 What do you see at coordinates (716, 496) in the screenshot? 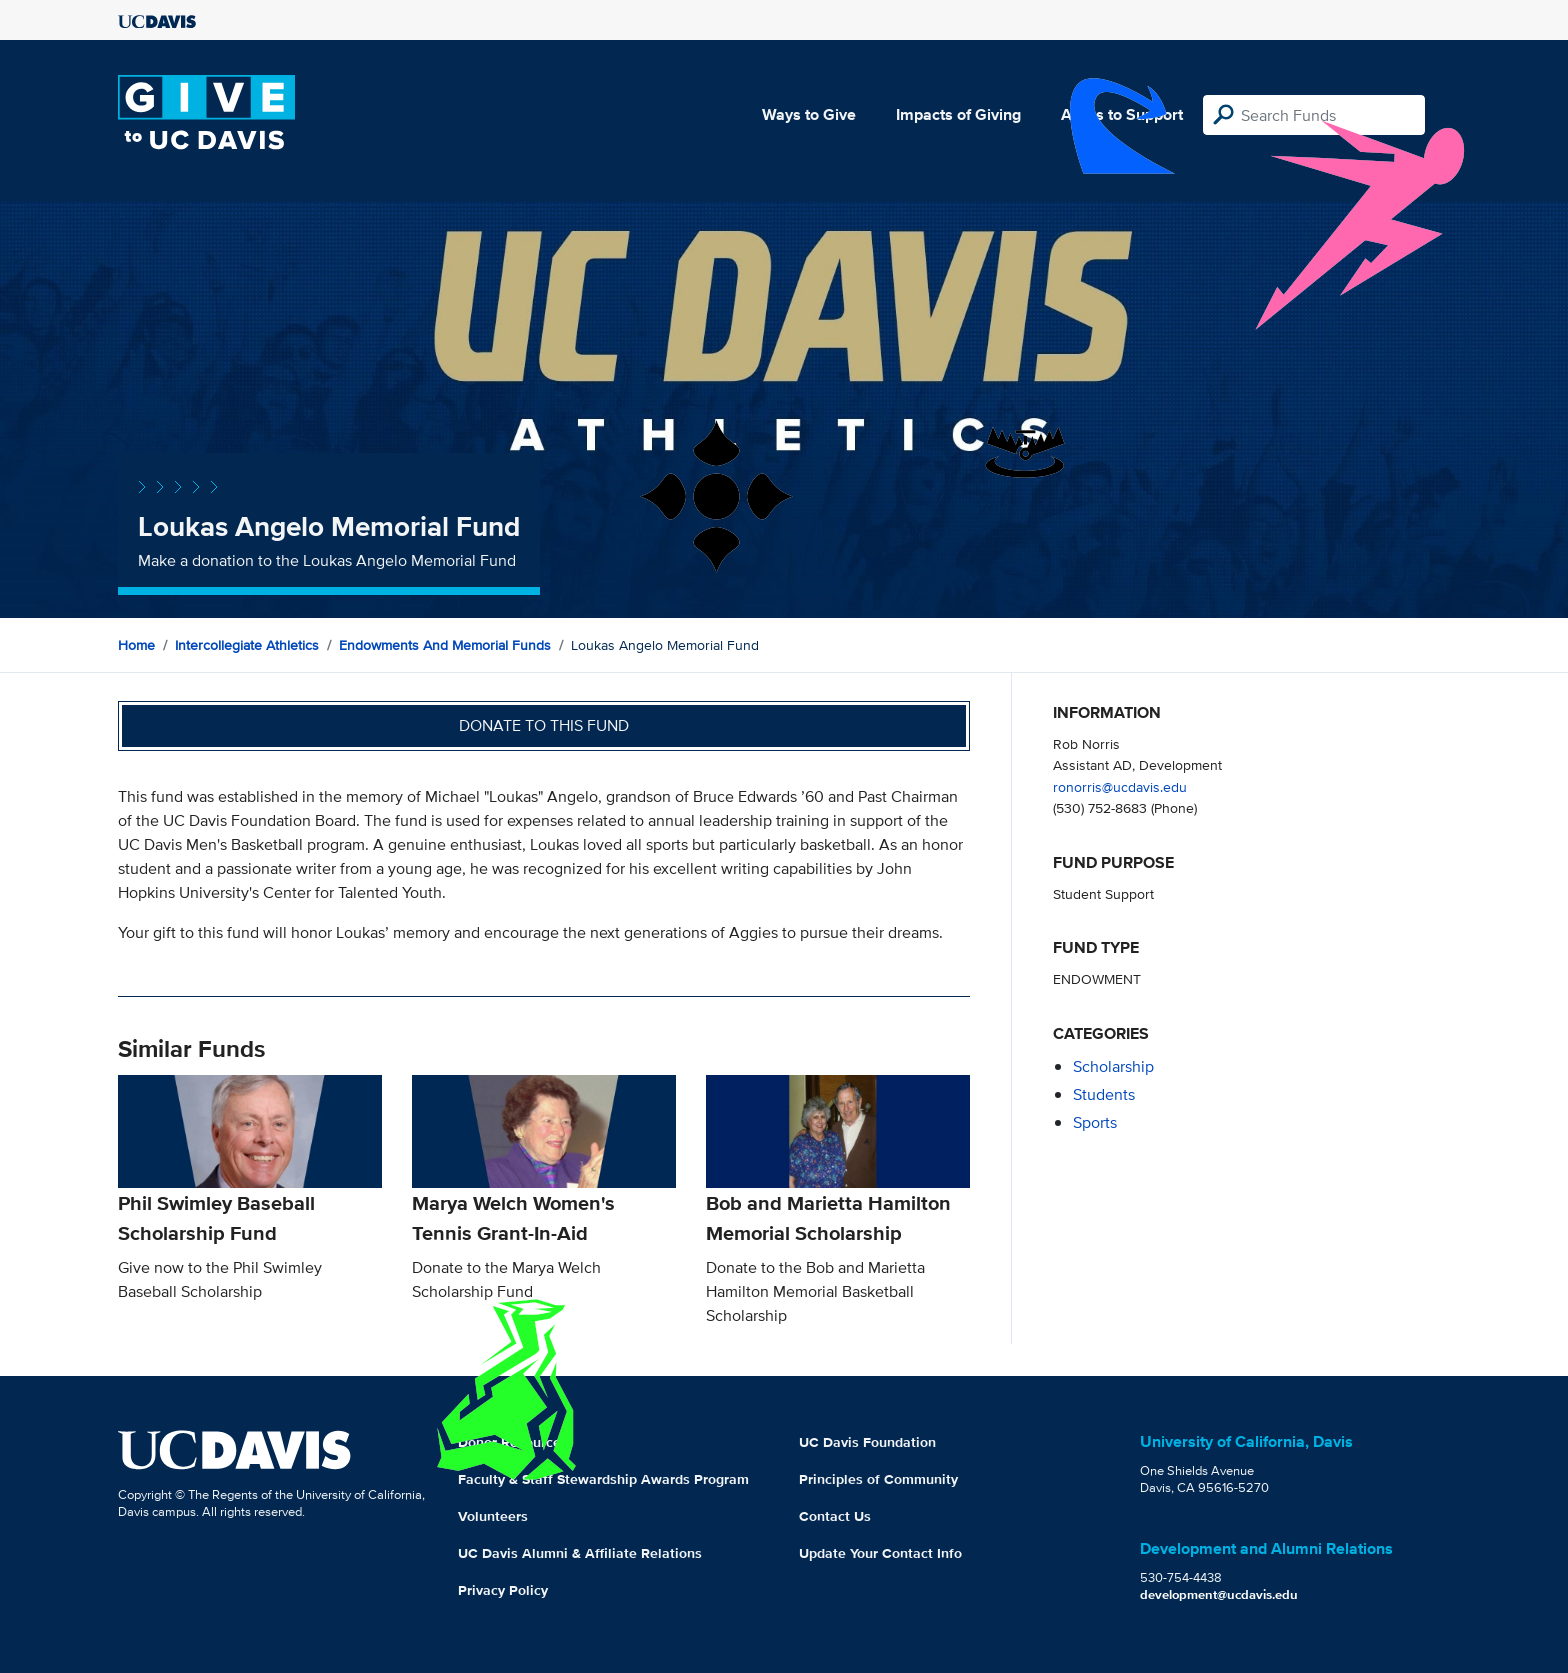
I see `indicates luck or chance-based game mechanic` at bounding box center [716, 496].